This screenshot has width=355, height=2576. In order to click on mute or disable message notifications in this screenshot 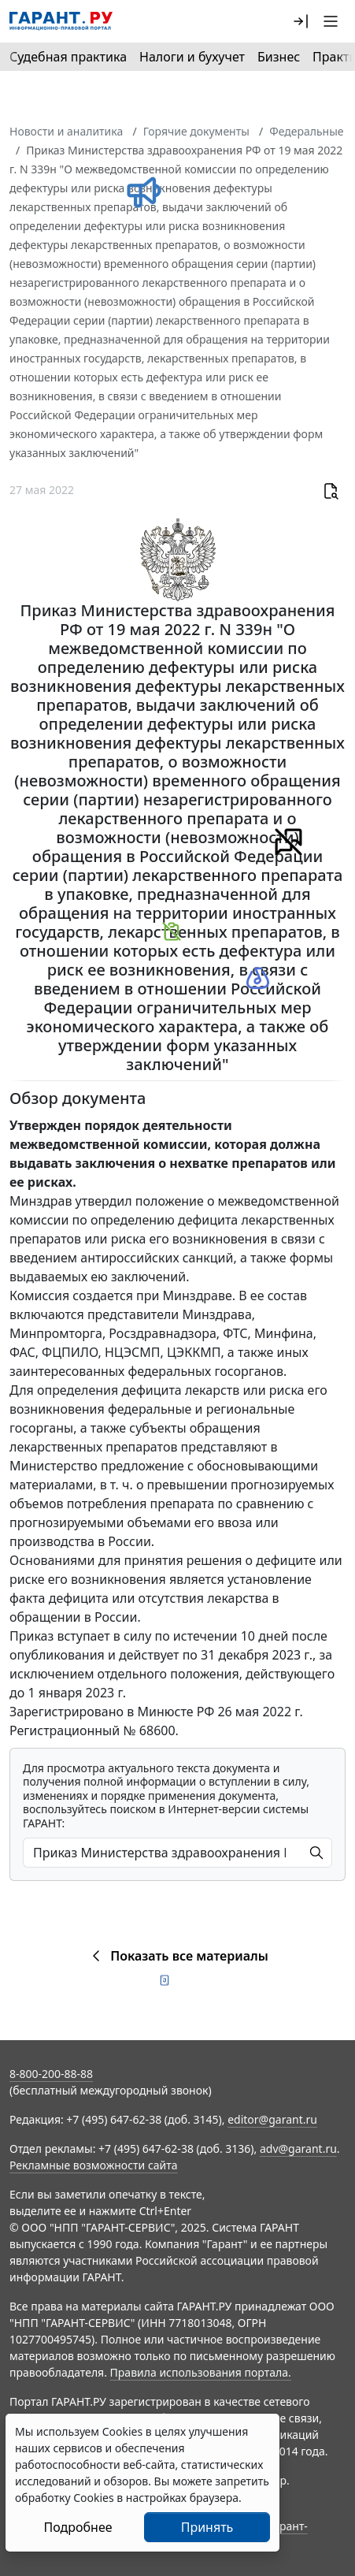, I will do `click(288, 842)`.